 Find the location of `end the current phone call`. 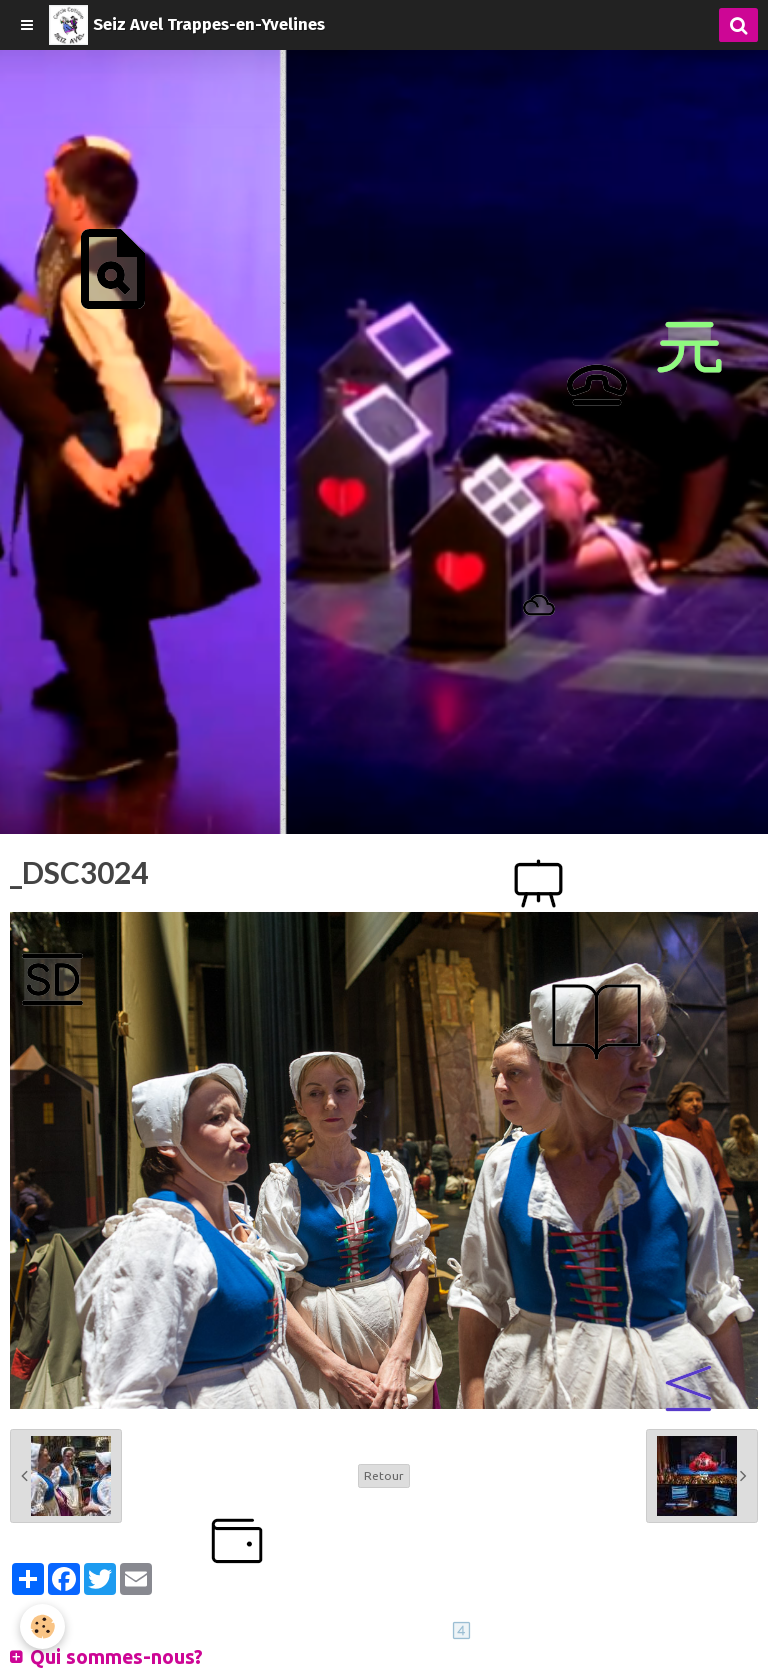

end the current phone call is located at coordinates (597, 385).